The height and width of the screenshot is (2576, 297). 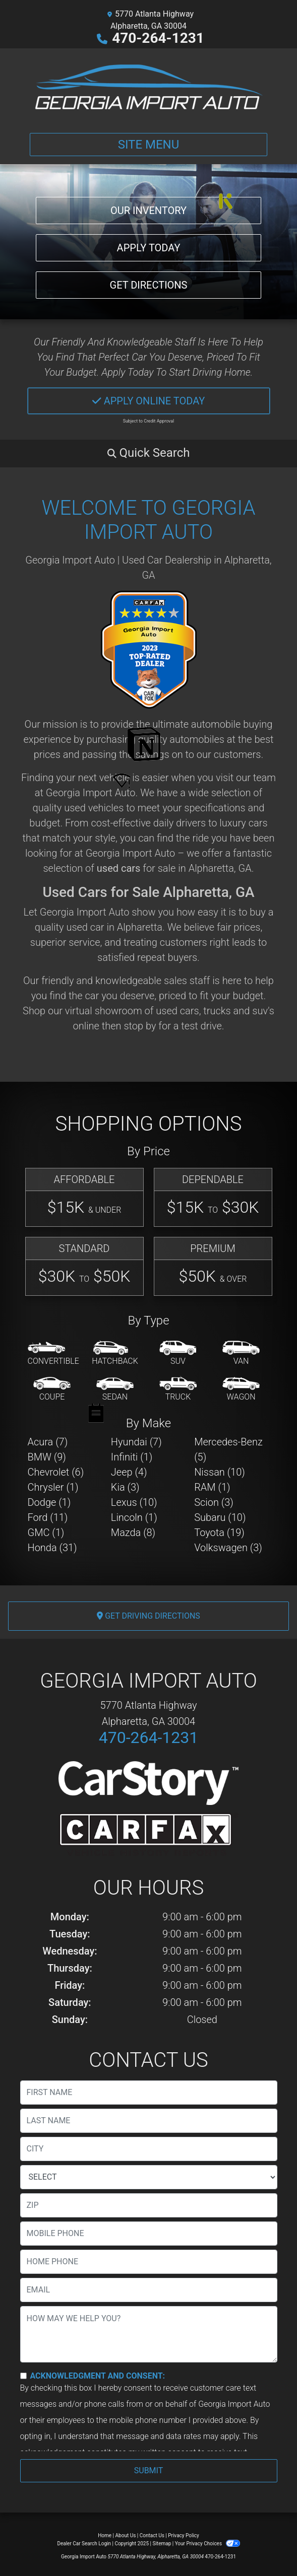 I want to click on view your to-do list, so click(x=96, y=1414).